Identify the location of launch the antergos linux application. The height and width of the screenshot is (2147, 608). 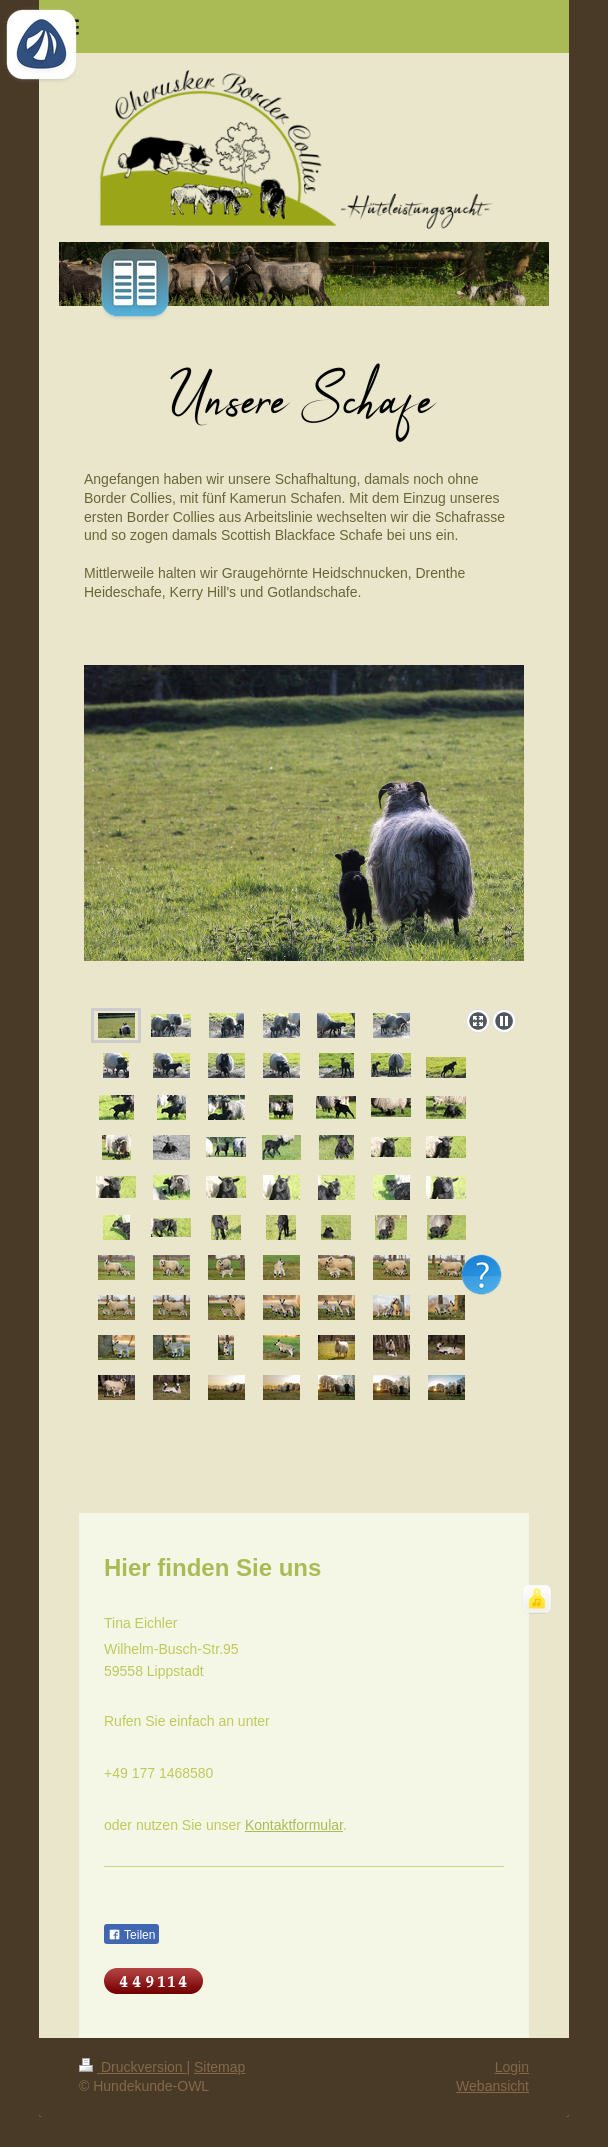
(41, 44).